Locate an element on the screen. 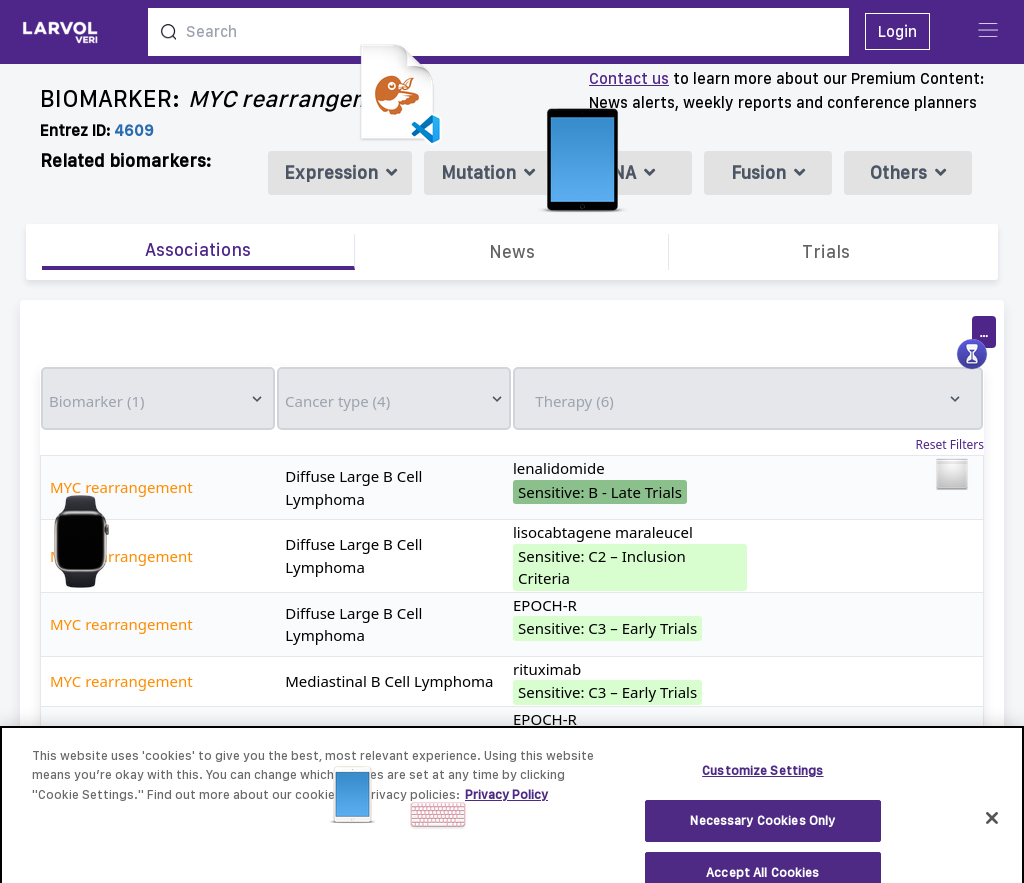 This screenshot has height=883, width=1024. indicates a connected iPad Mini device is located at coordinates (352, 789).